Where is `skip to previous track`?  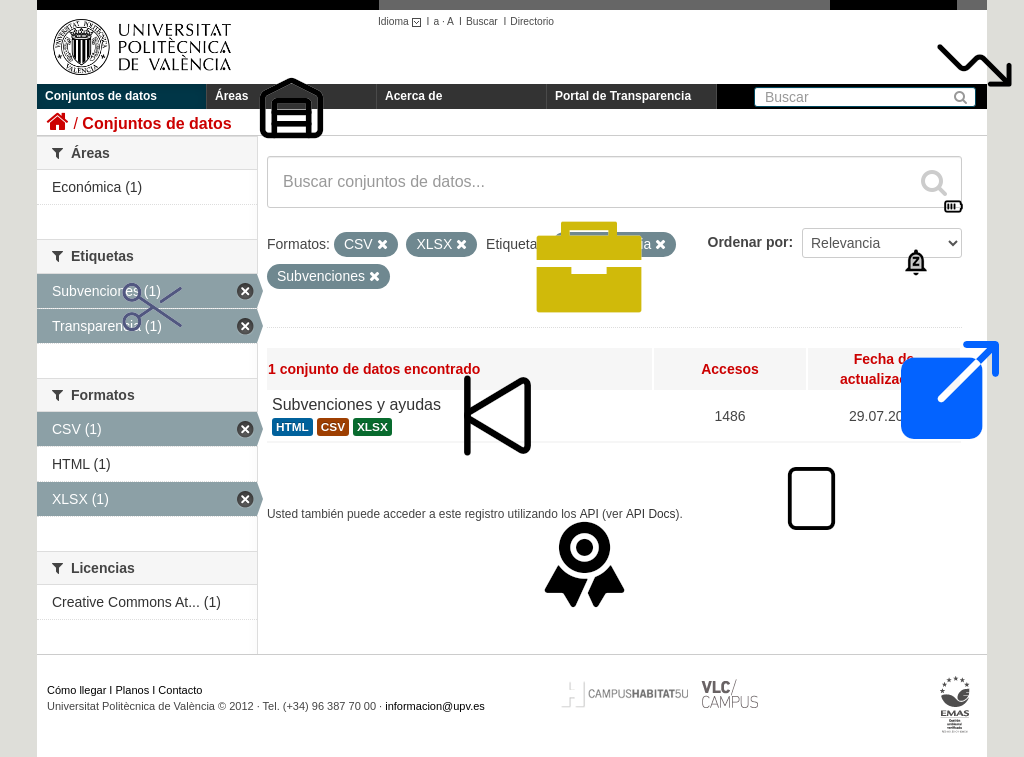
skip to previous track is located at coordinates (497, 415).